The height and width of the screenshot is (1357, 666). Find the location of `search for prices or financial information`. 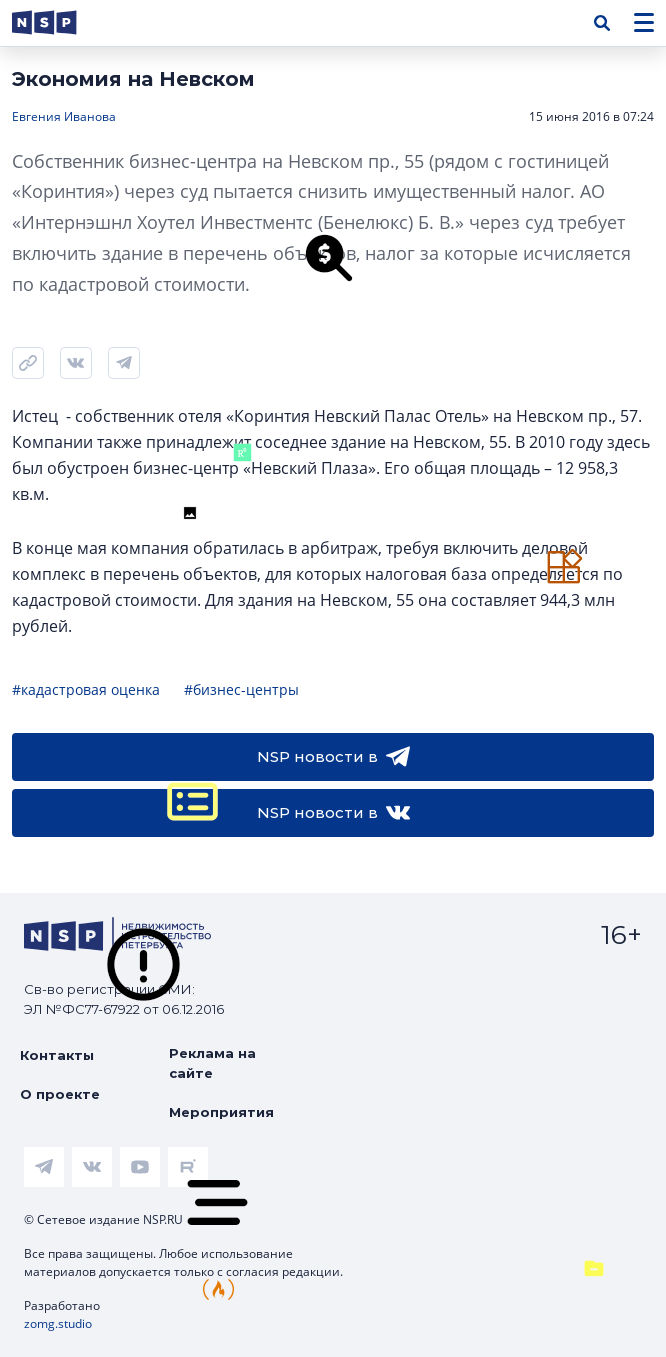

search for prices or financial information is located at coordinates (329, 258).